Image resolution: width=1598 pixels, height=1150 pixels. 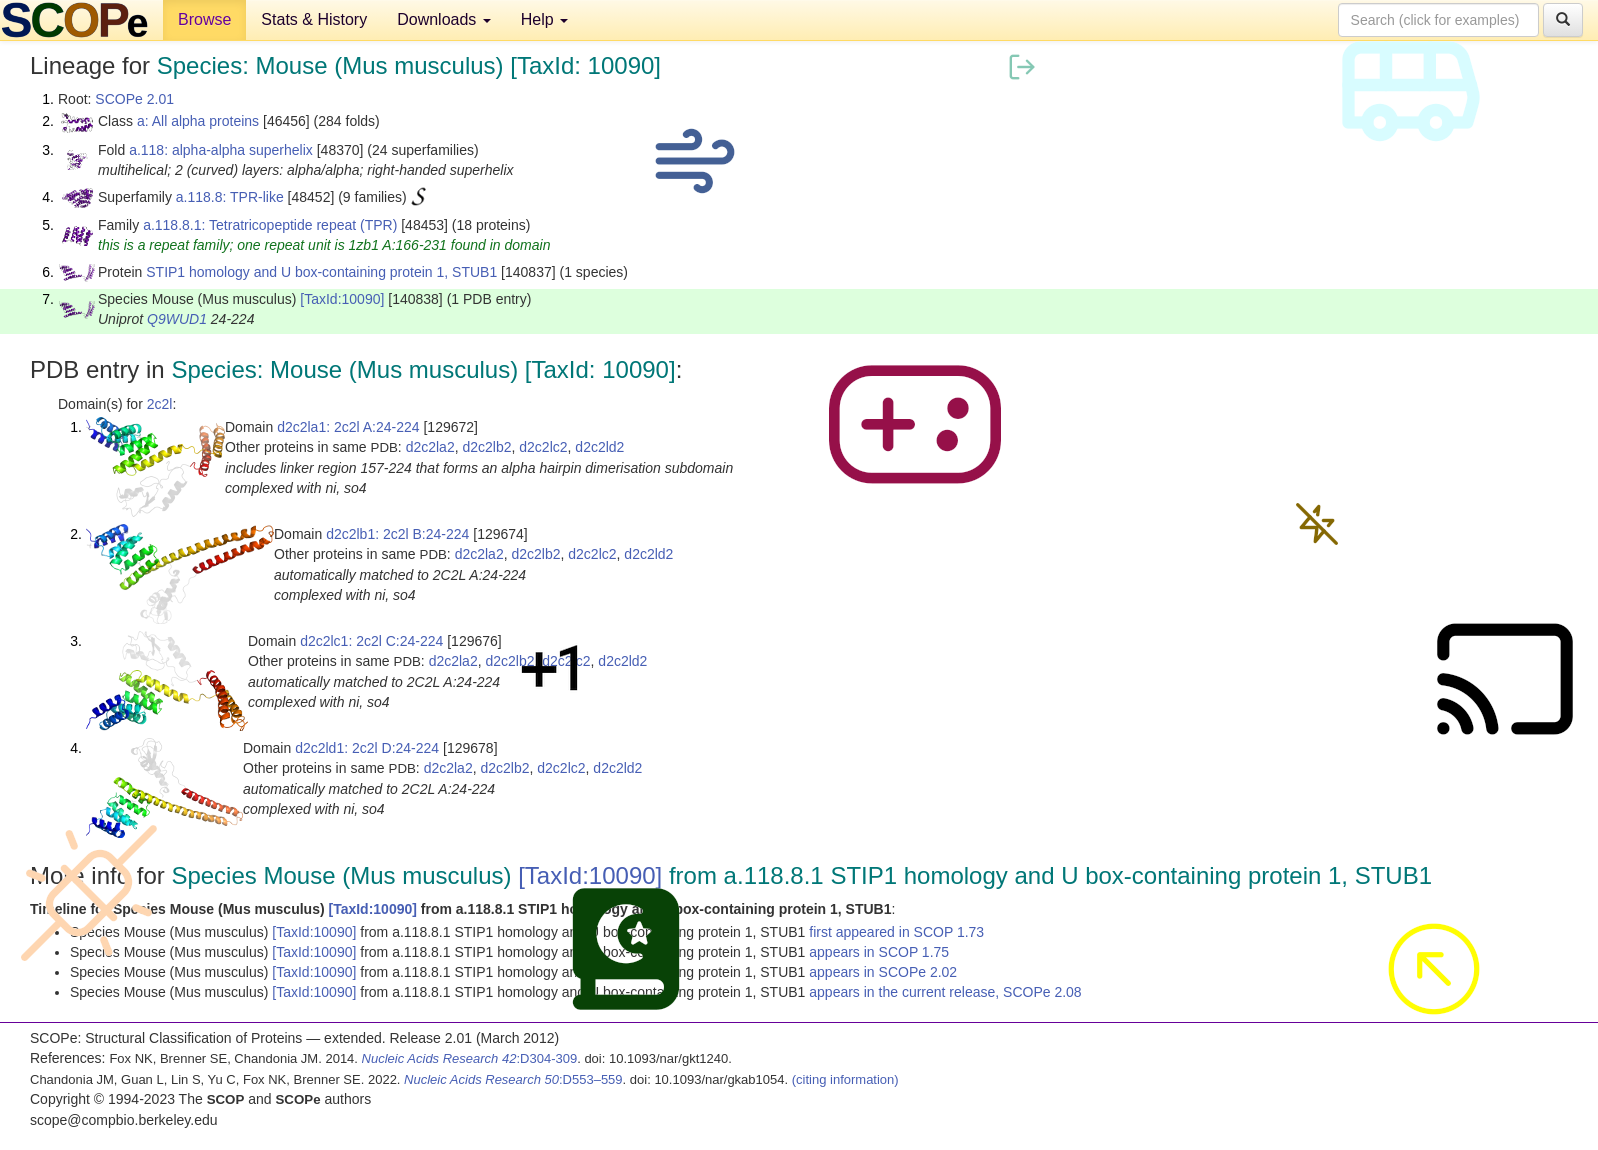 I want to click on log out of your account, so click(x=1022, y=67).